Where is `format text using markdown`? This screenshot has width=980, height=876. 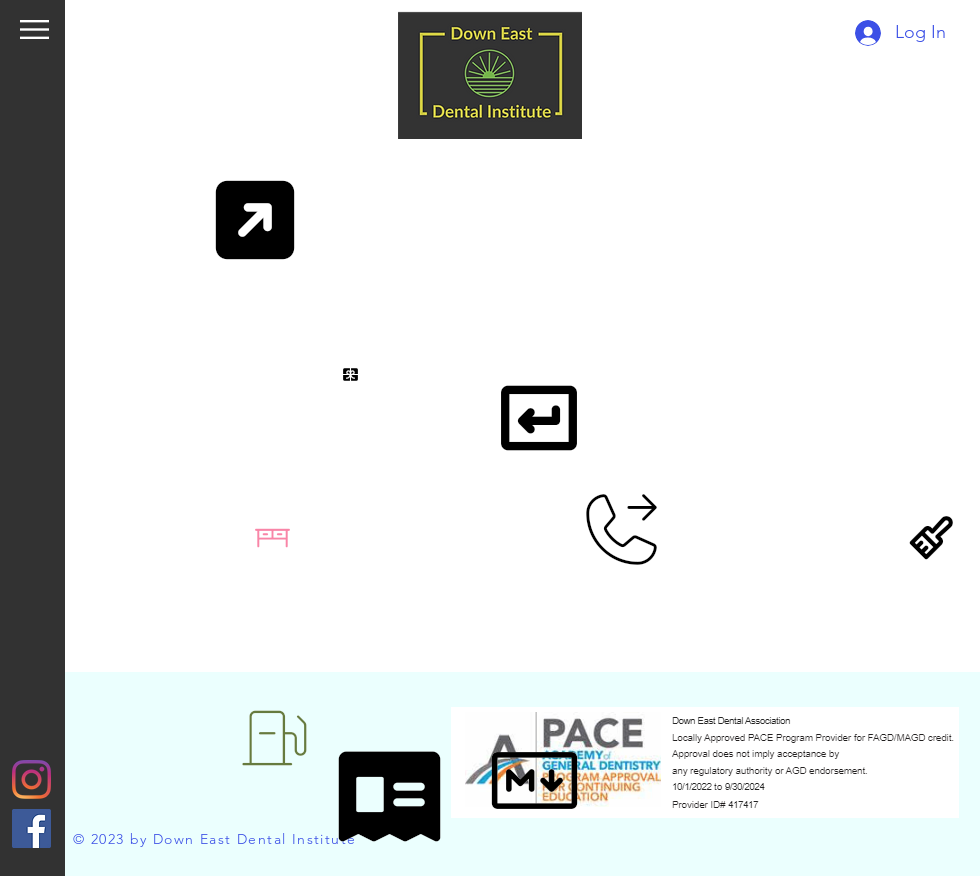 format text using markdown is located at coordinates (534, 780).